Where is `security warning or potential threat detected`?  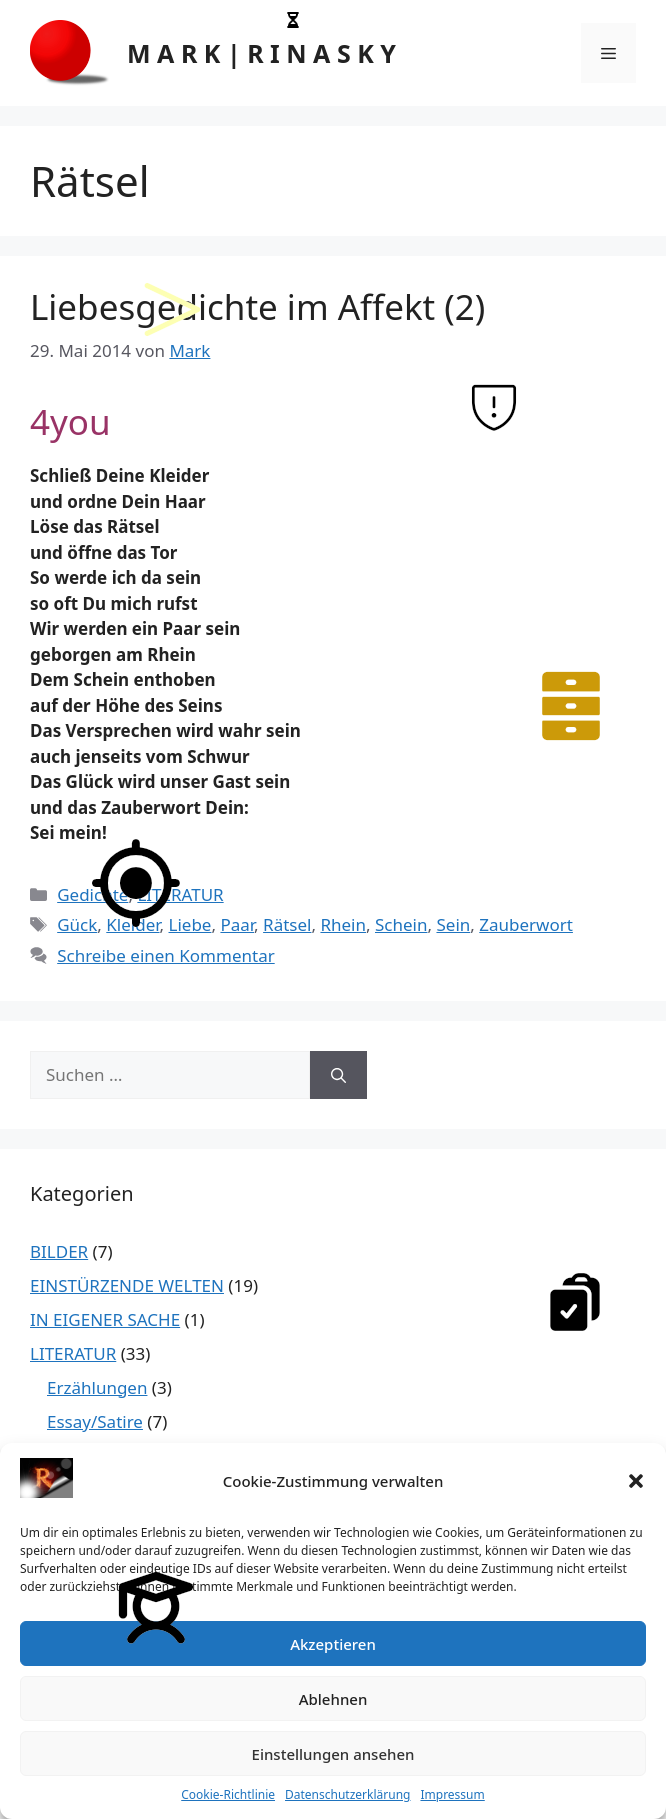
security warning or potential threat detected is located at coordinates (494, 405).